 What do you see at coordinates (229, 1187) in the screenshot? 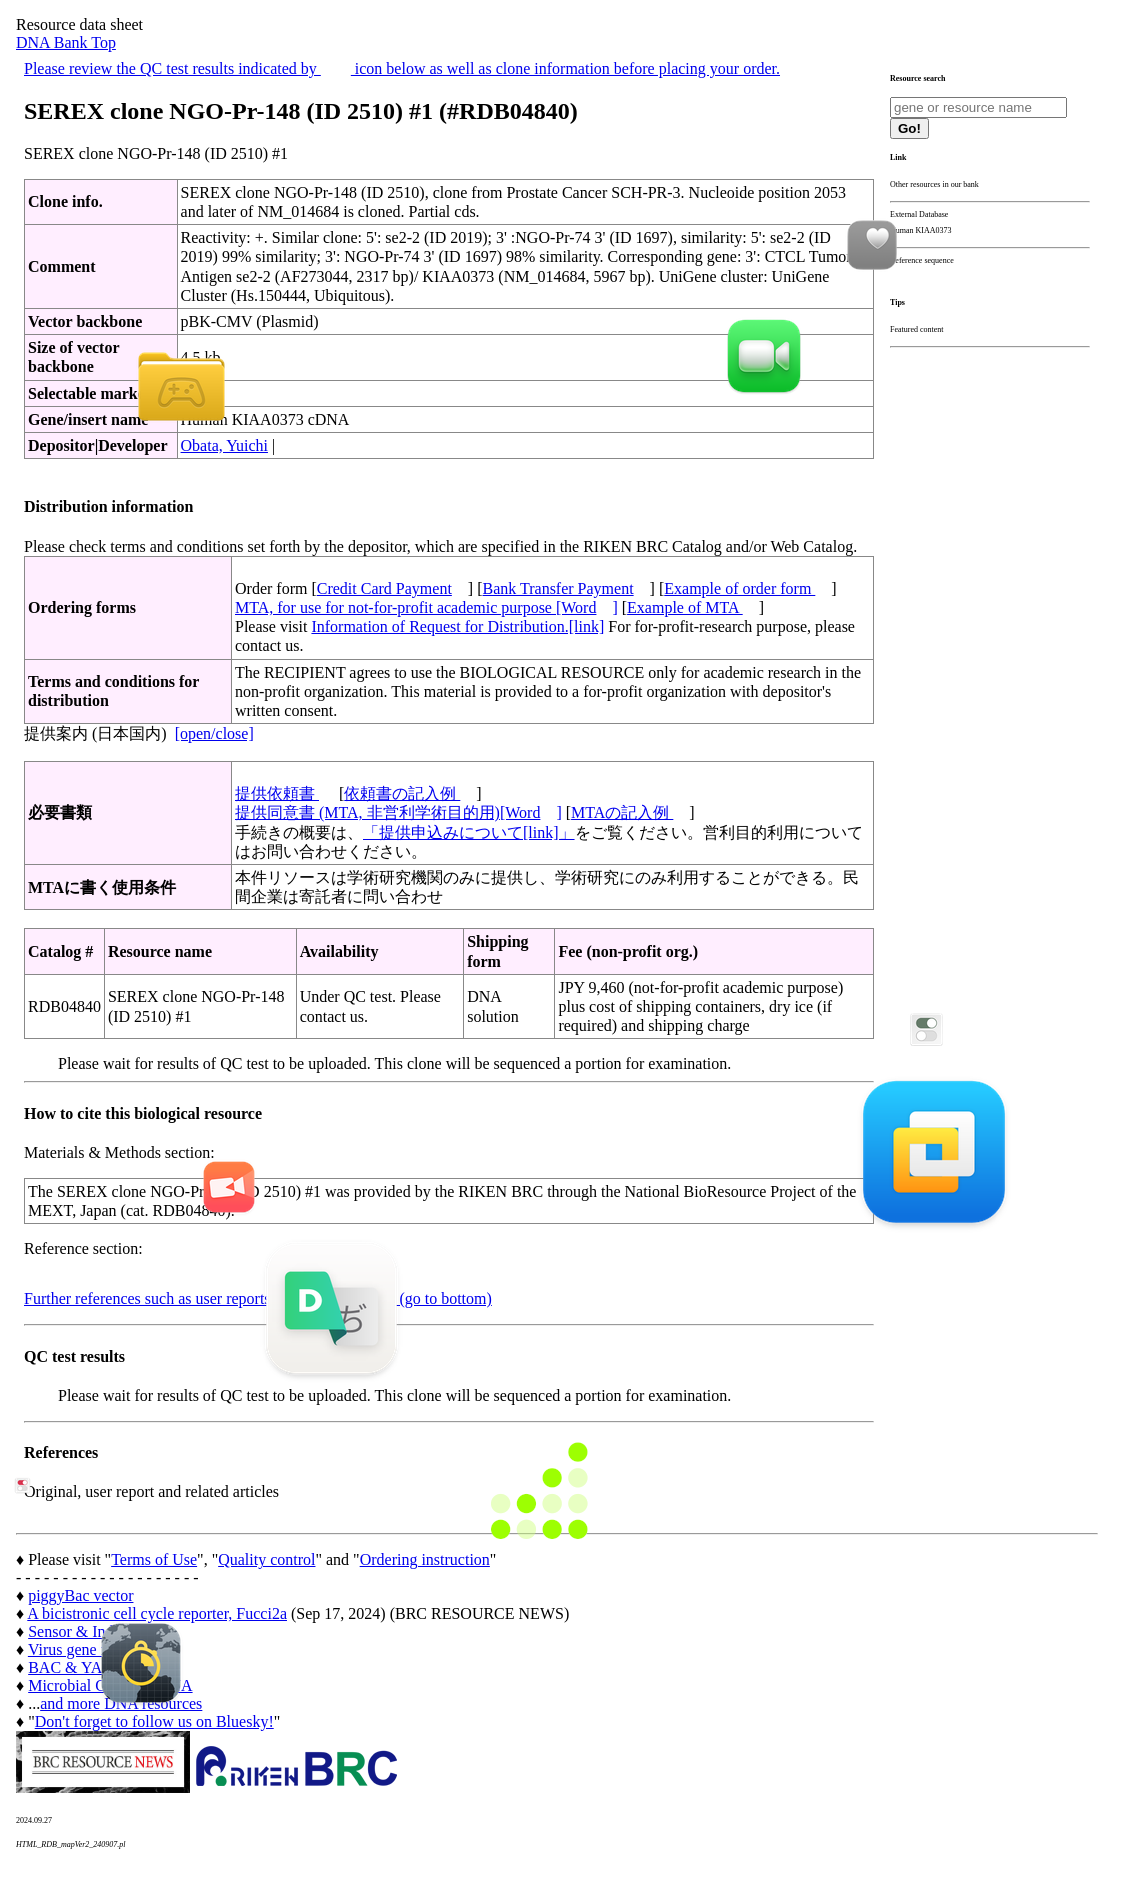
I see `open the screen recorder app` at bounding box center [229, 1187].